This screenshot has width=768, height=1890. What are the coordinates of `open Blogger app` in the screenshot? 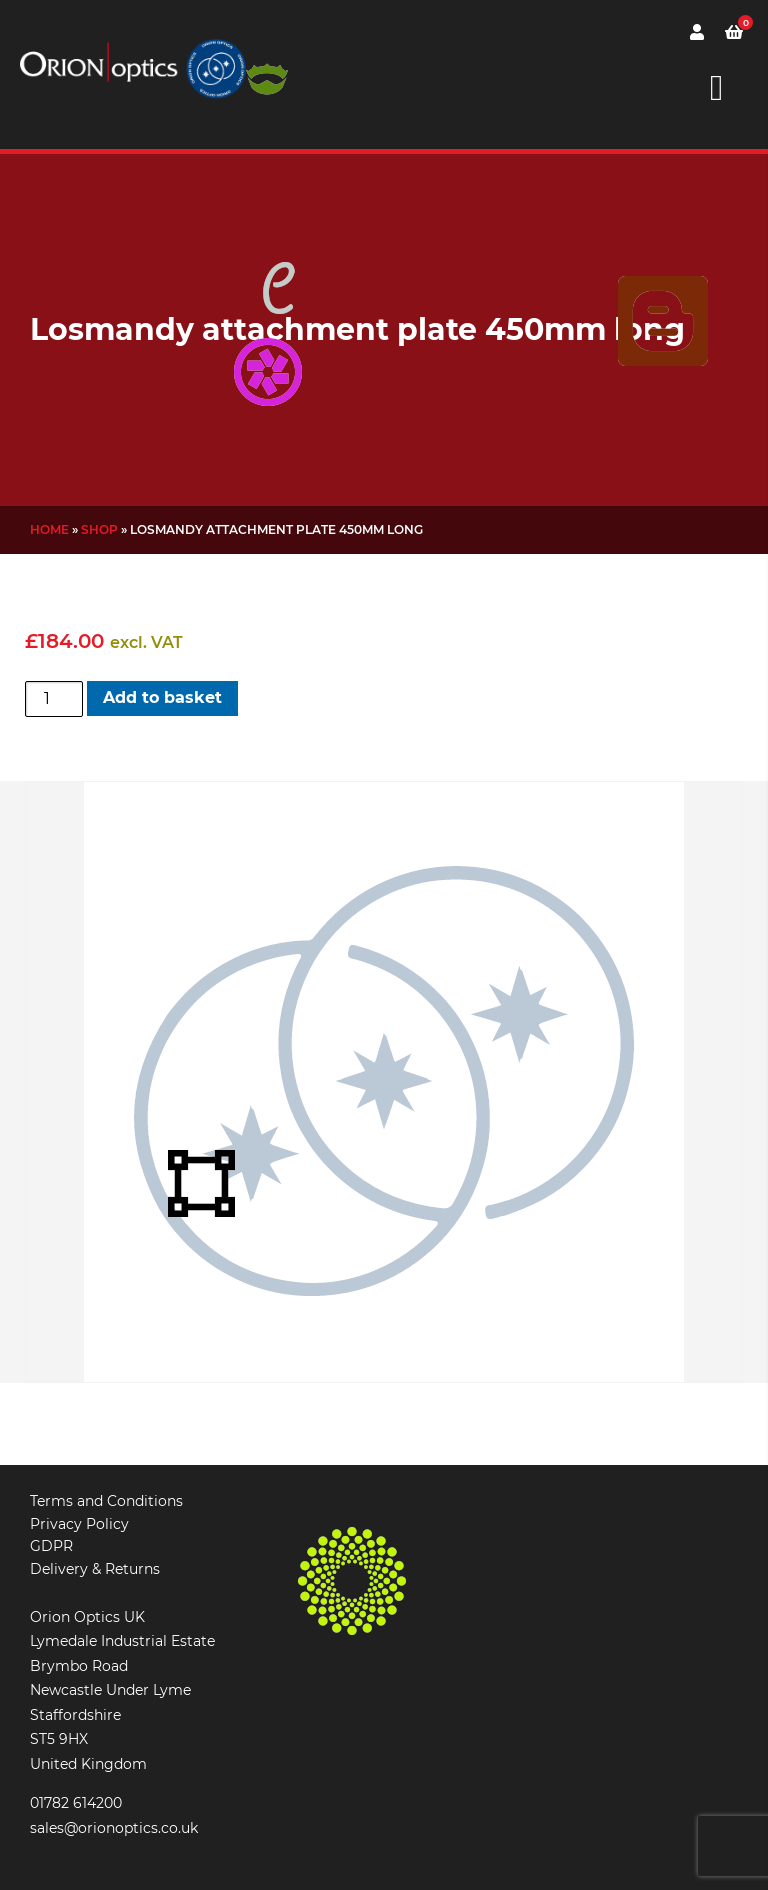 It's located at (663, 321).